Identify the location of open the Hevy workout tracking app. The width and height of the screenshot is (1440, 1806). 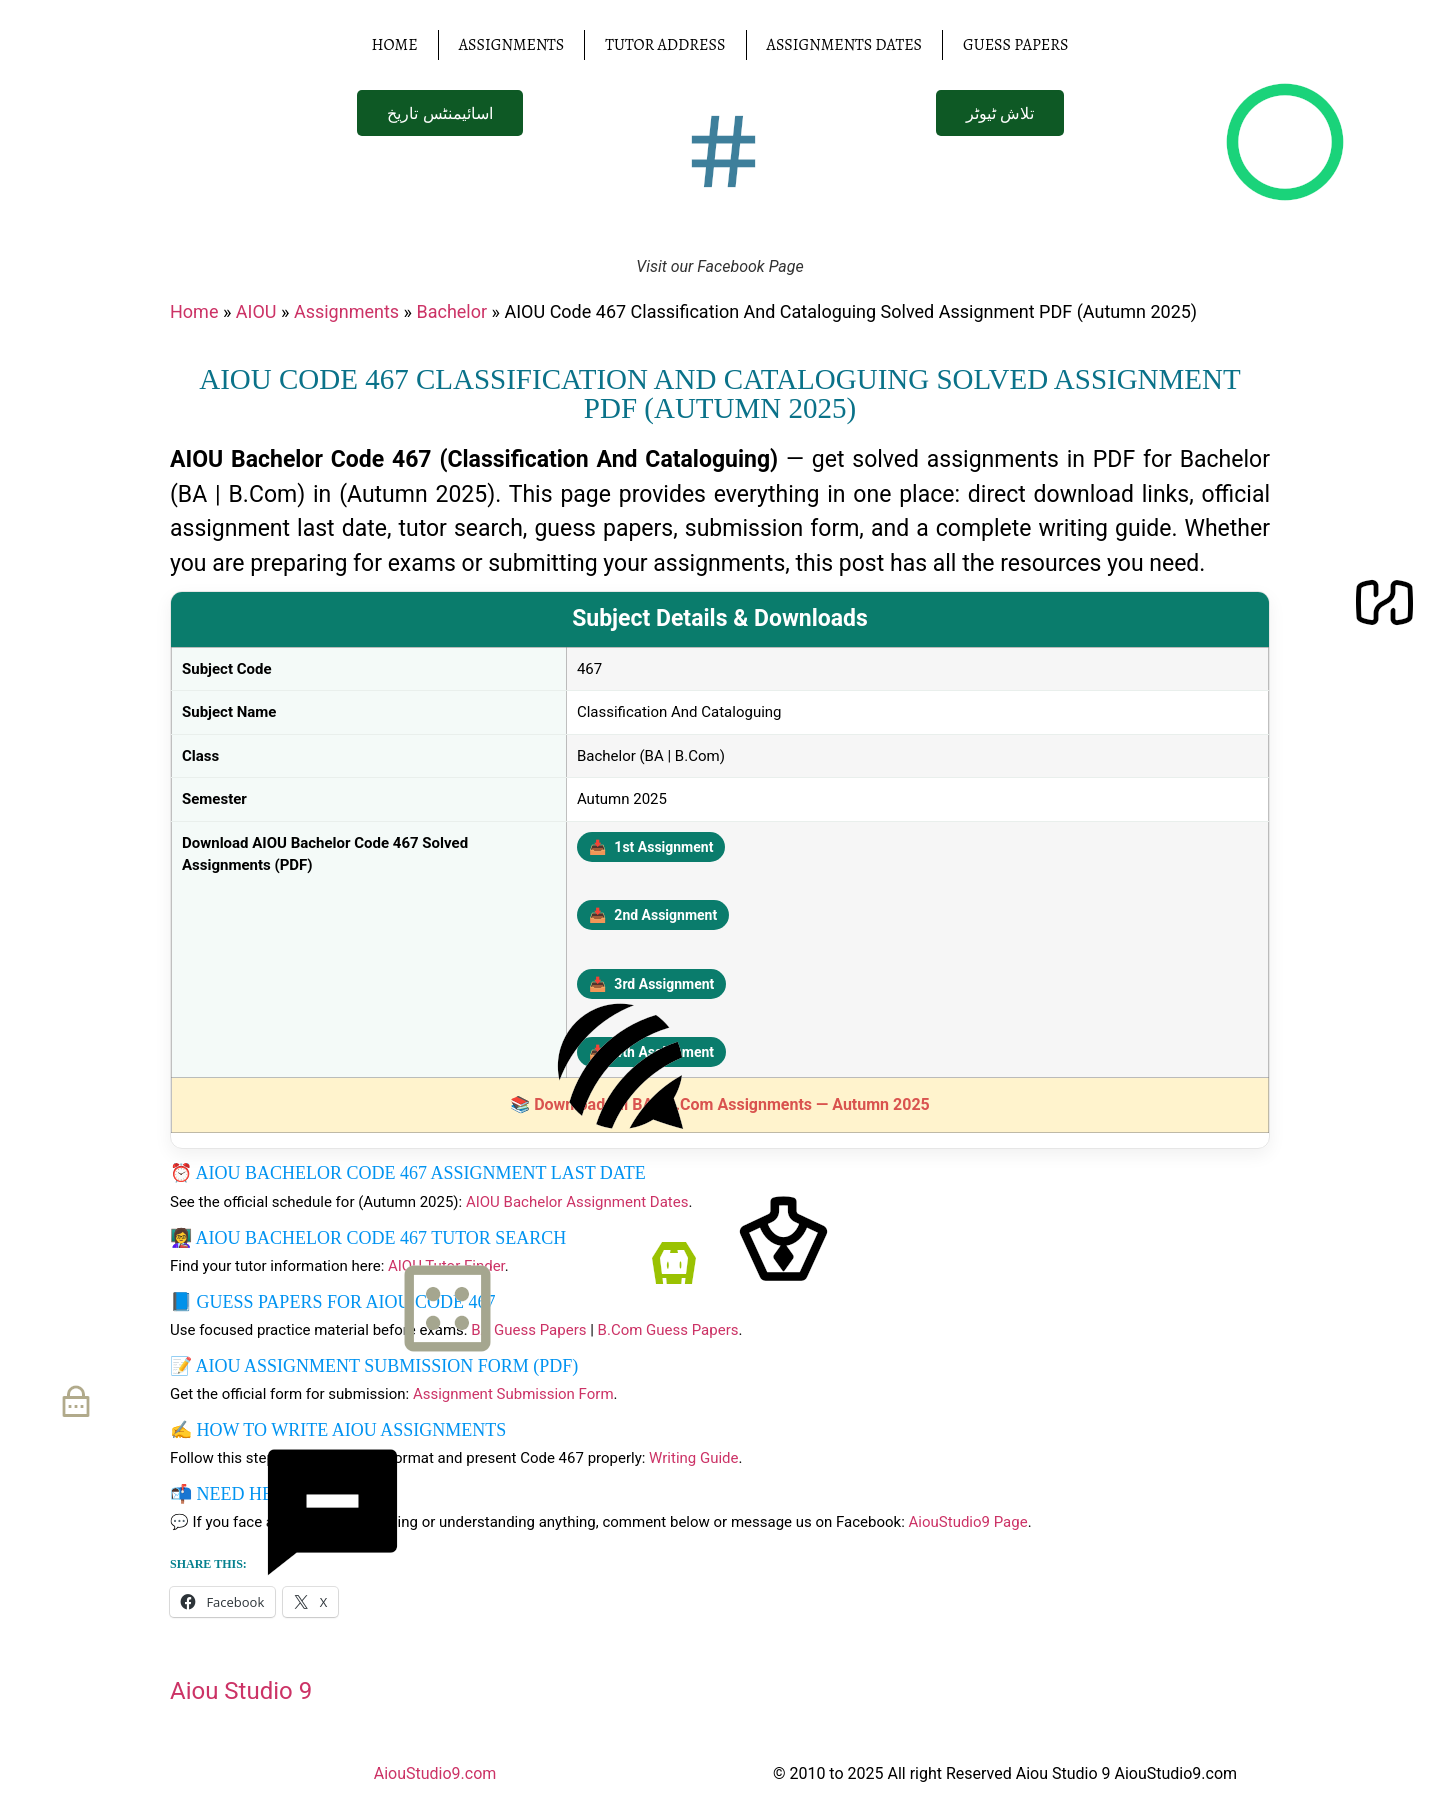
(1384, 602).